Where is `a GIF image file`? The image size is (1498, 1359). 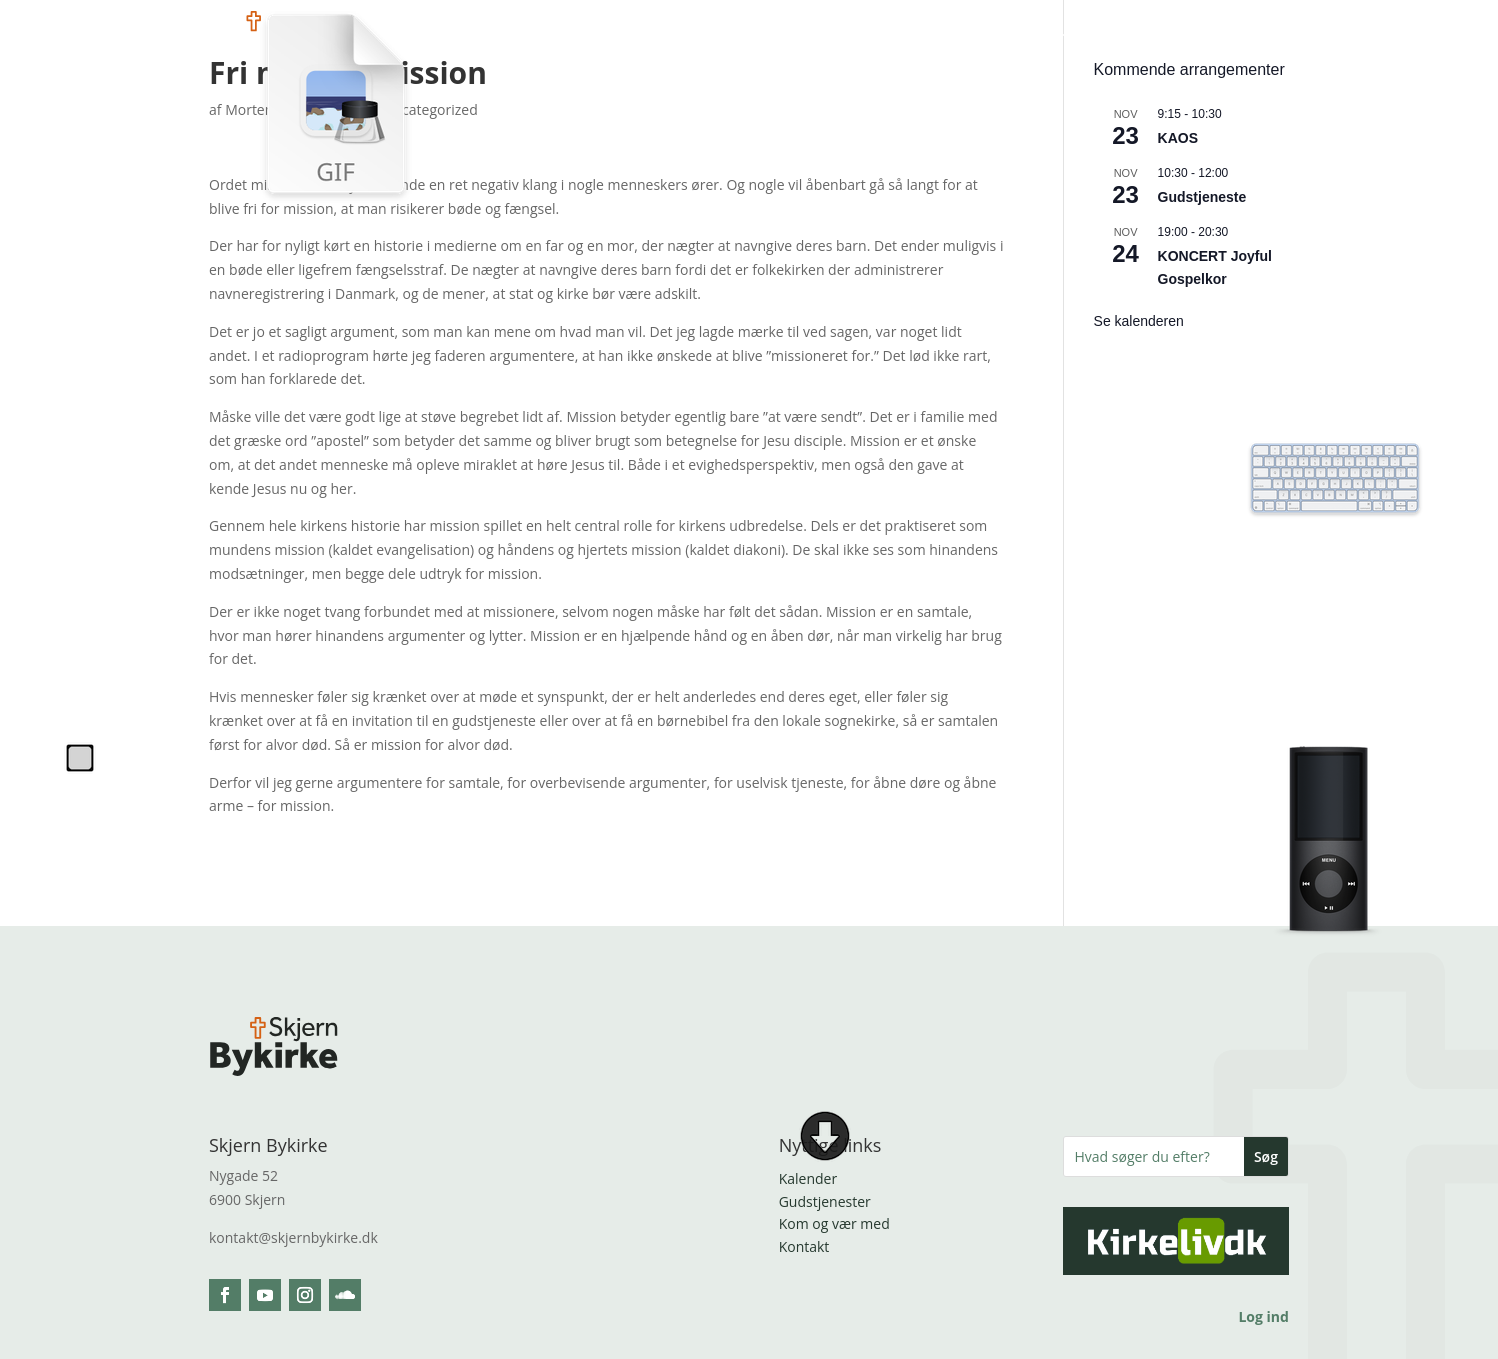
a GIF image file is located at coordinates (336, 107).